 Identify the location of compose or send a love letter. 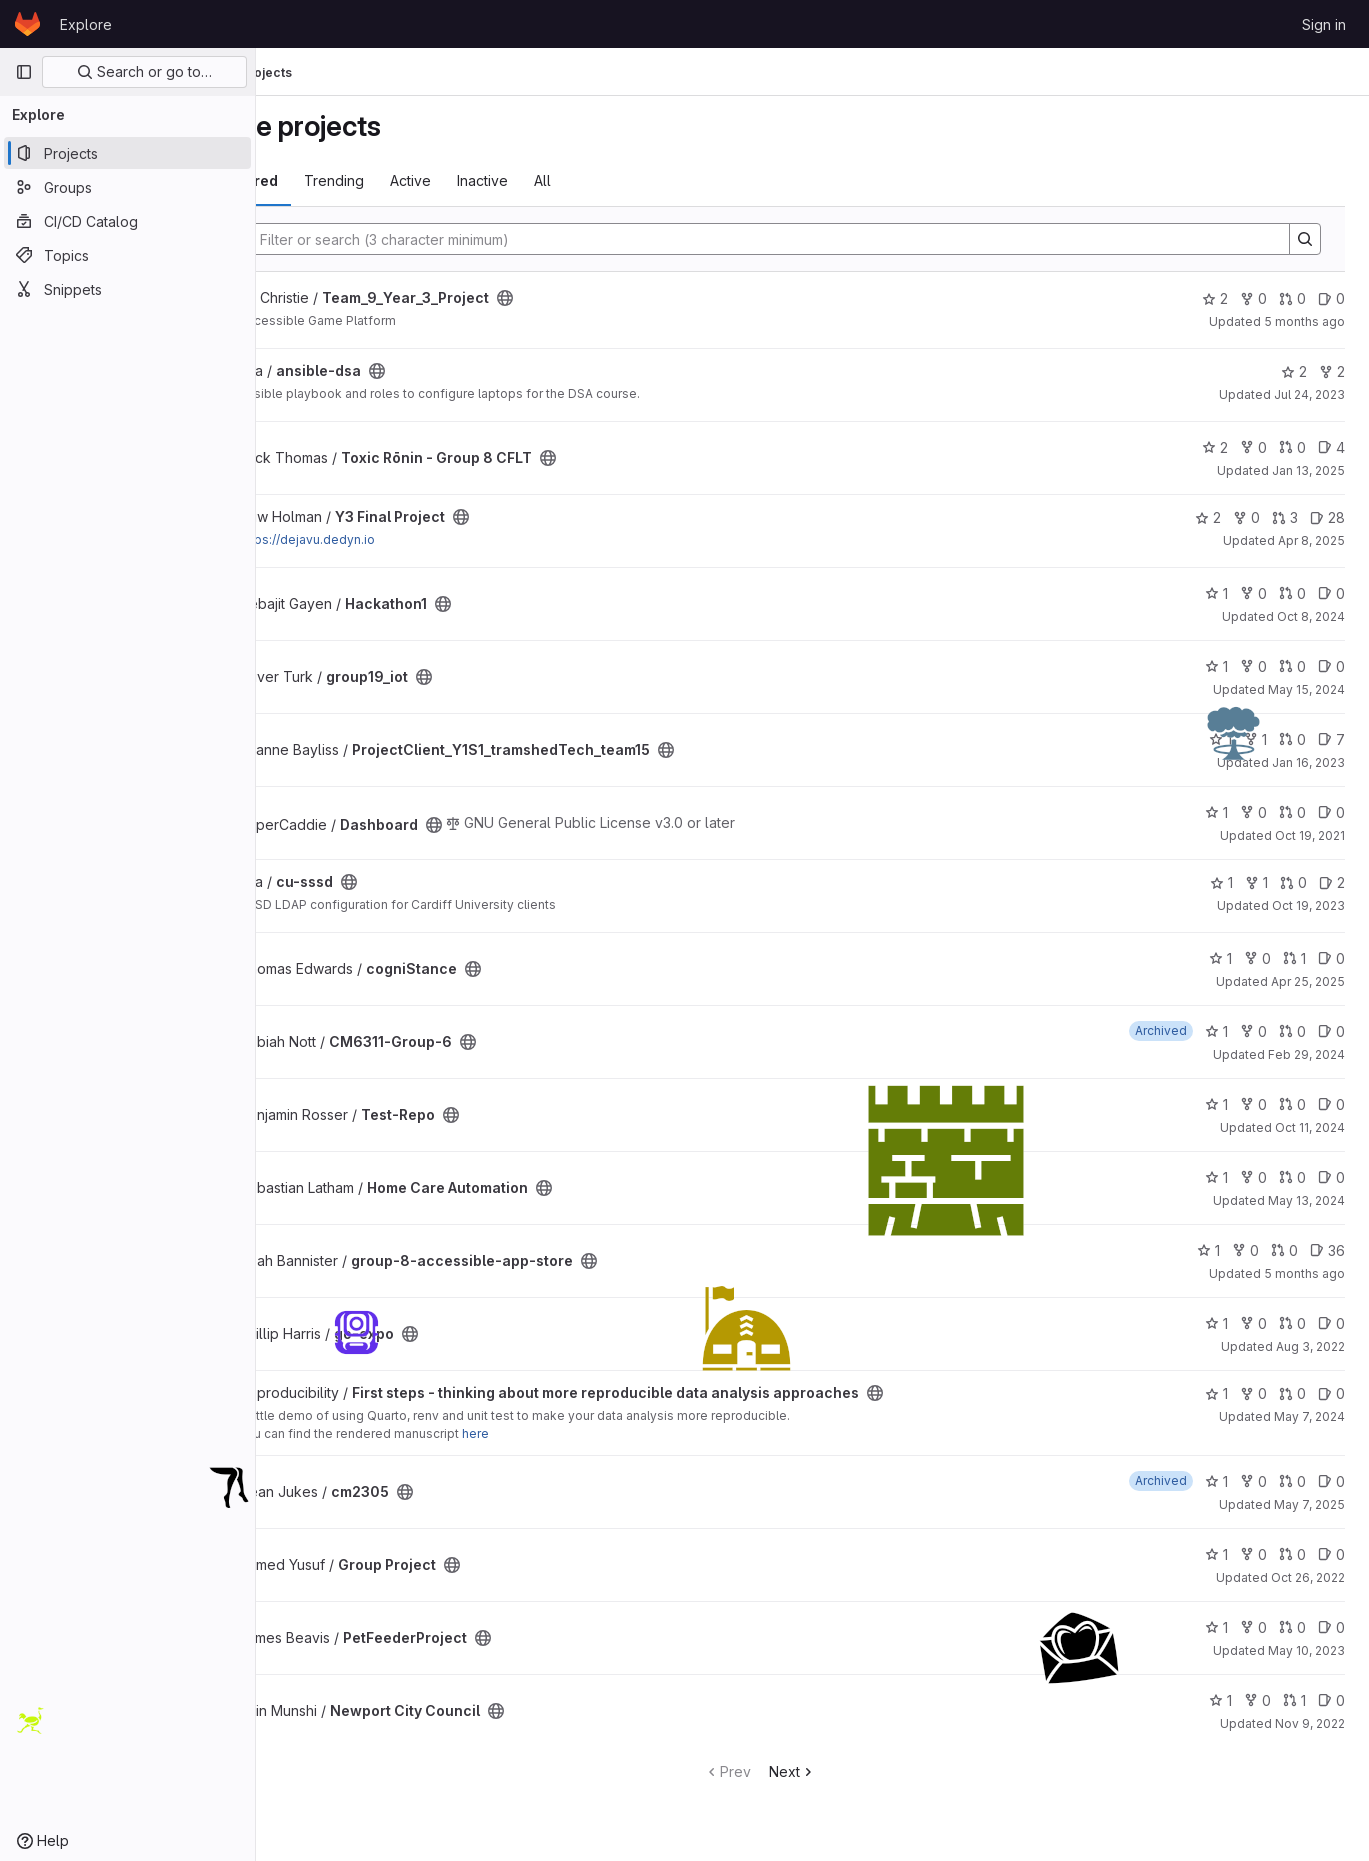
(1079, 1648).